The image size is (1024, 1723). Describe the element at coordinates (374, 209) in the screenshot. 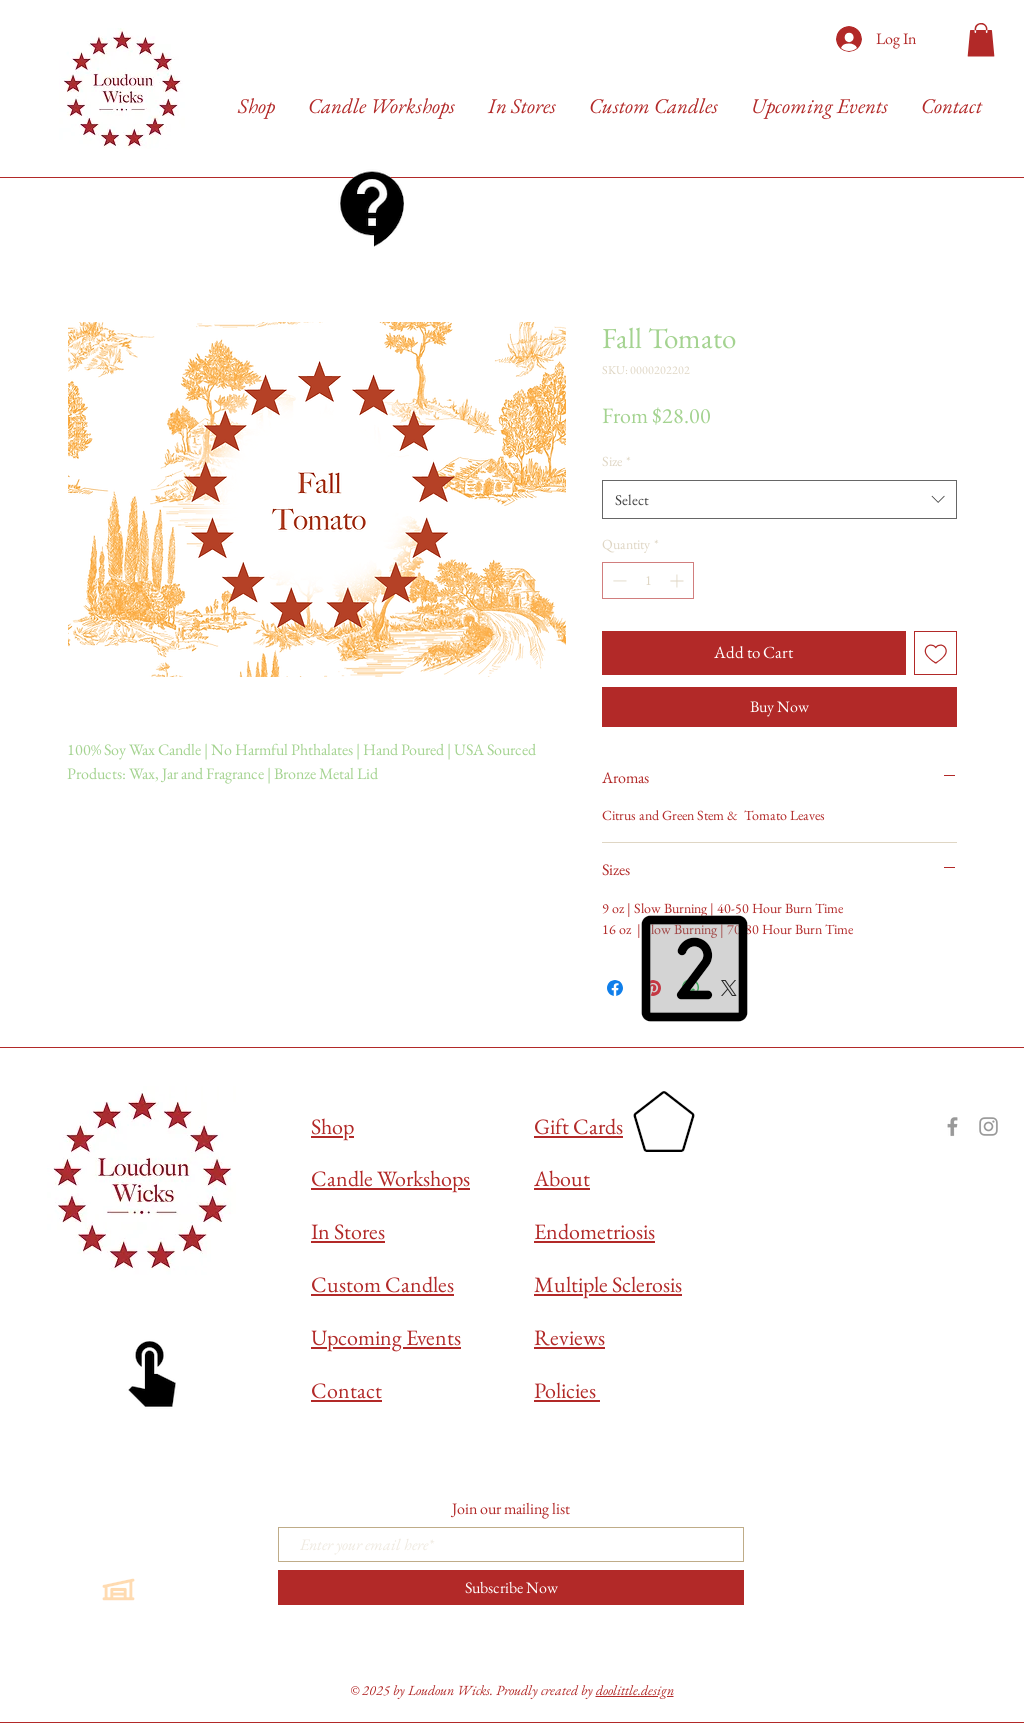

I see `contact customer support` at that location.